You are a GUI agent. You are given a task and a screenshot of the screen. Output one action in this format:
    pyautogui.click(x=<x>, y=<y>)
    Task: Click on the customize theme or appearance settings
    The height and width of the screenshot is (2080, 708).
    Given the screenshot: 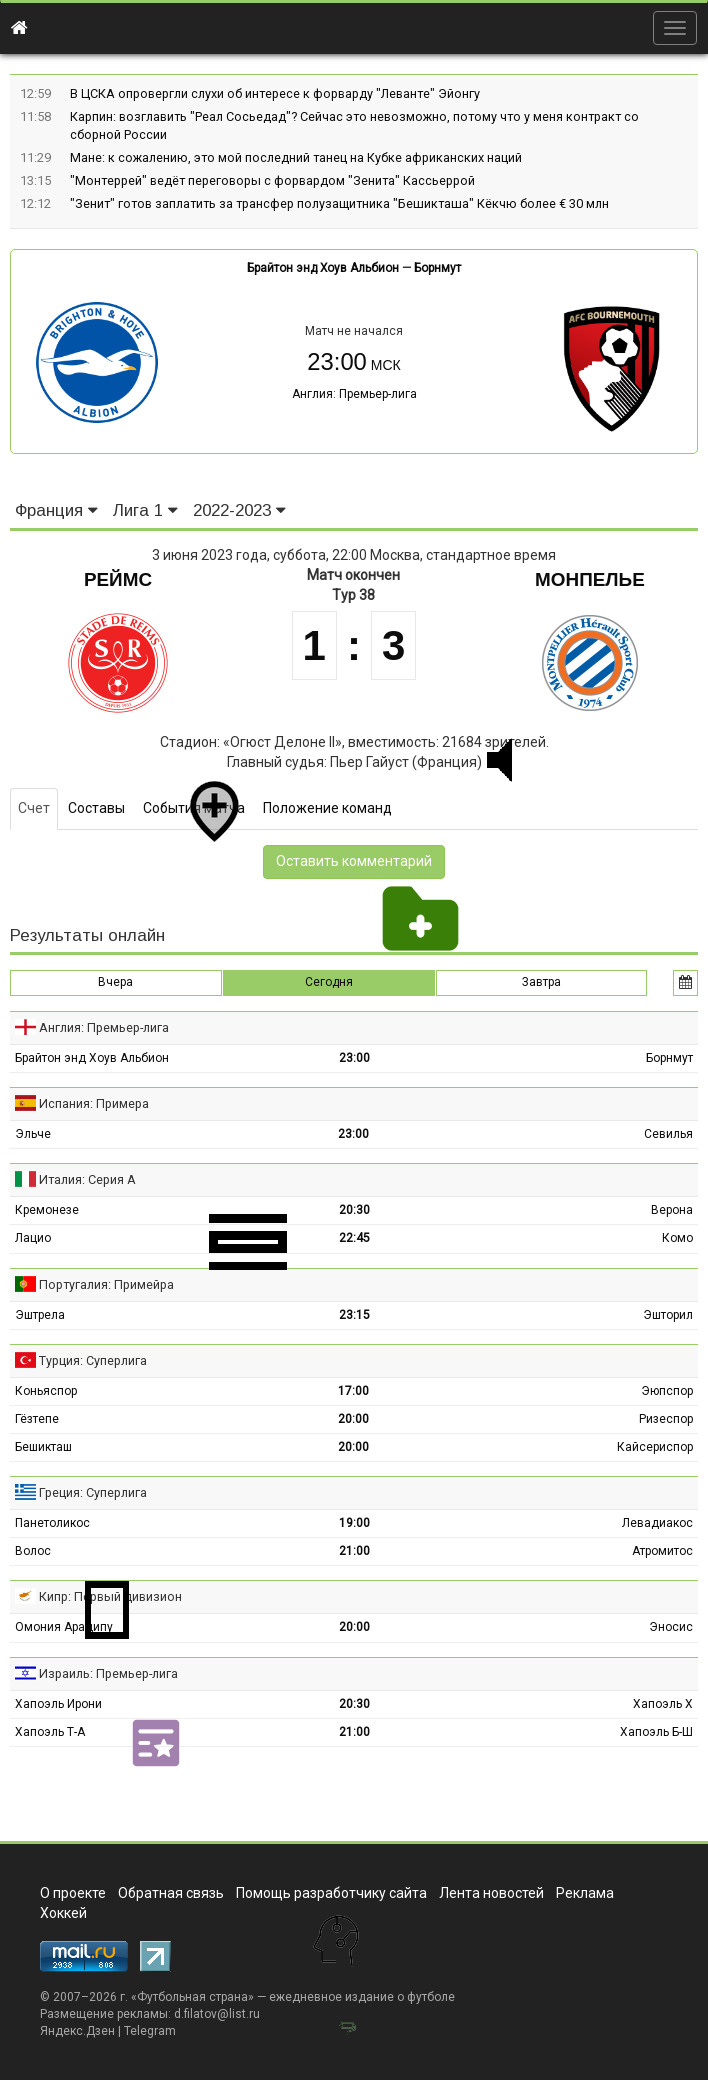 What is the action you would take?
    pyautogui.click(x=347, y=2027)
    